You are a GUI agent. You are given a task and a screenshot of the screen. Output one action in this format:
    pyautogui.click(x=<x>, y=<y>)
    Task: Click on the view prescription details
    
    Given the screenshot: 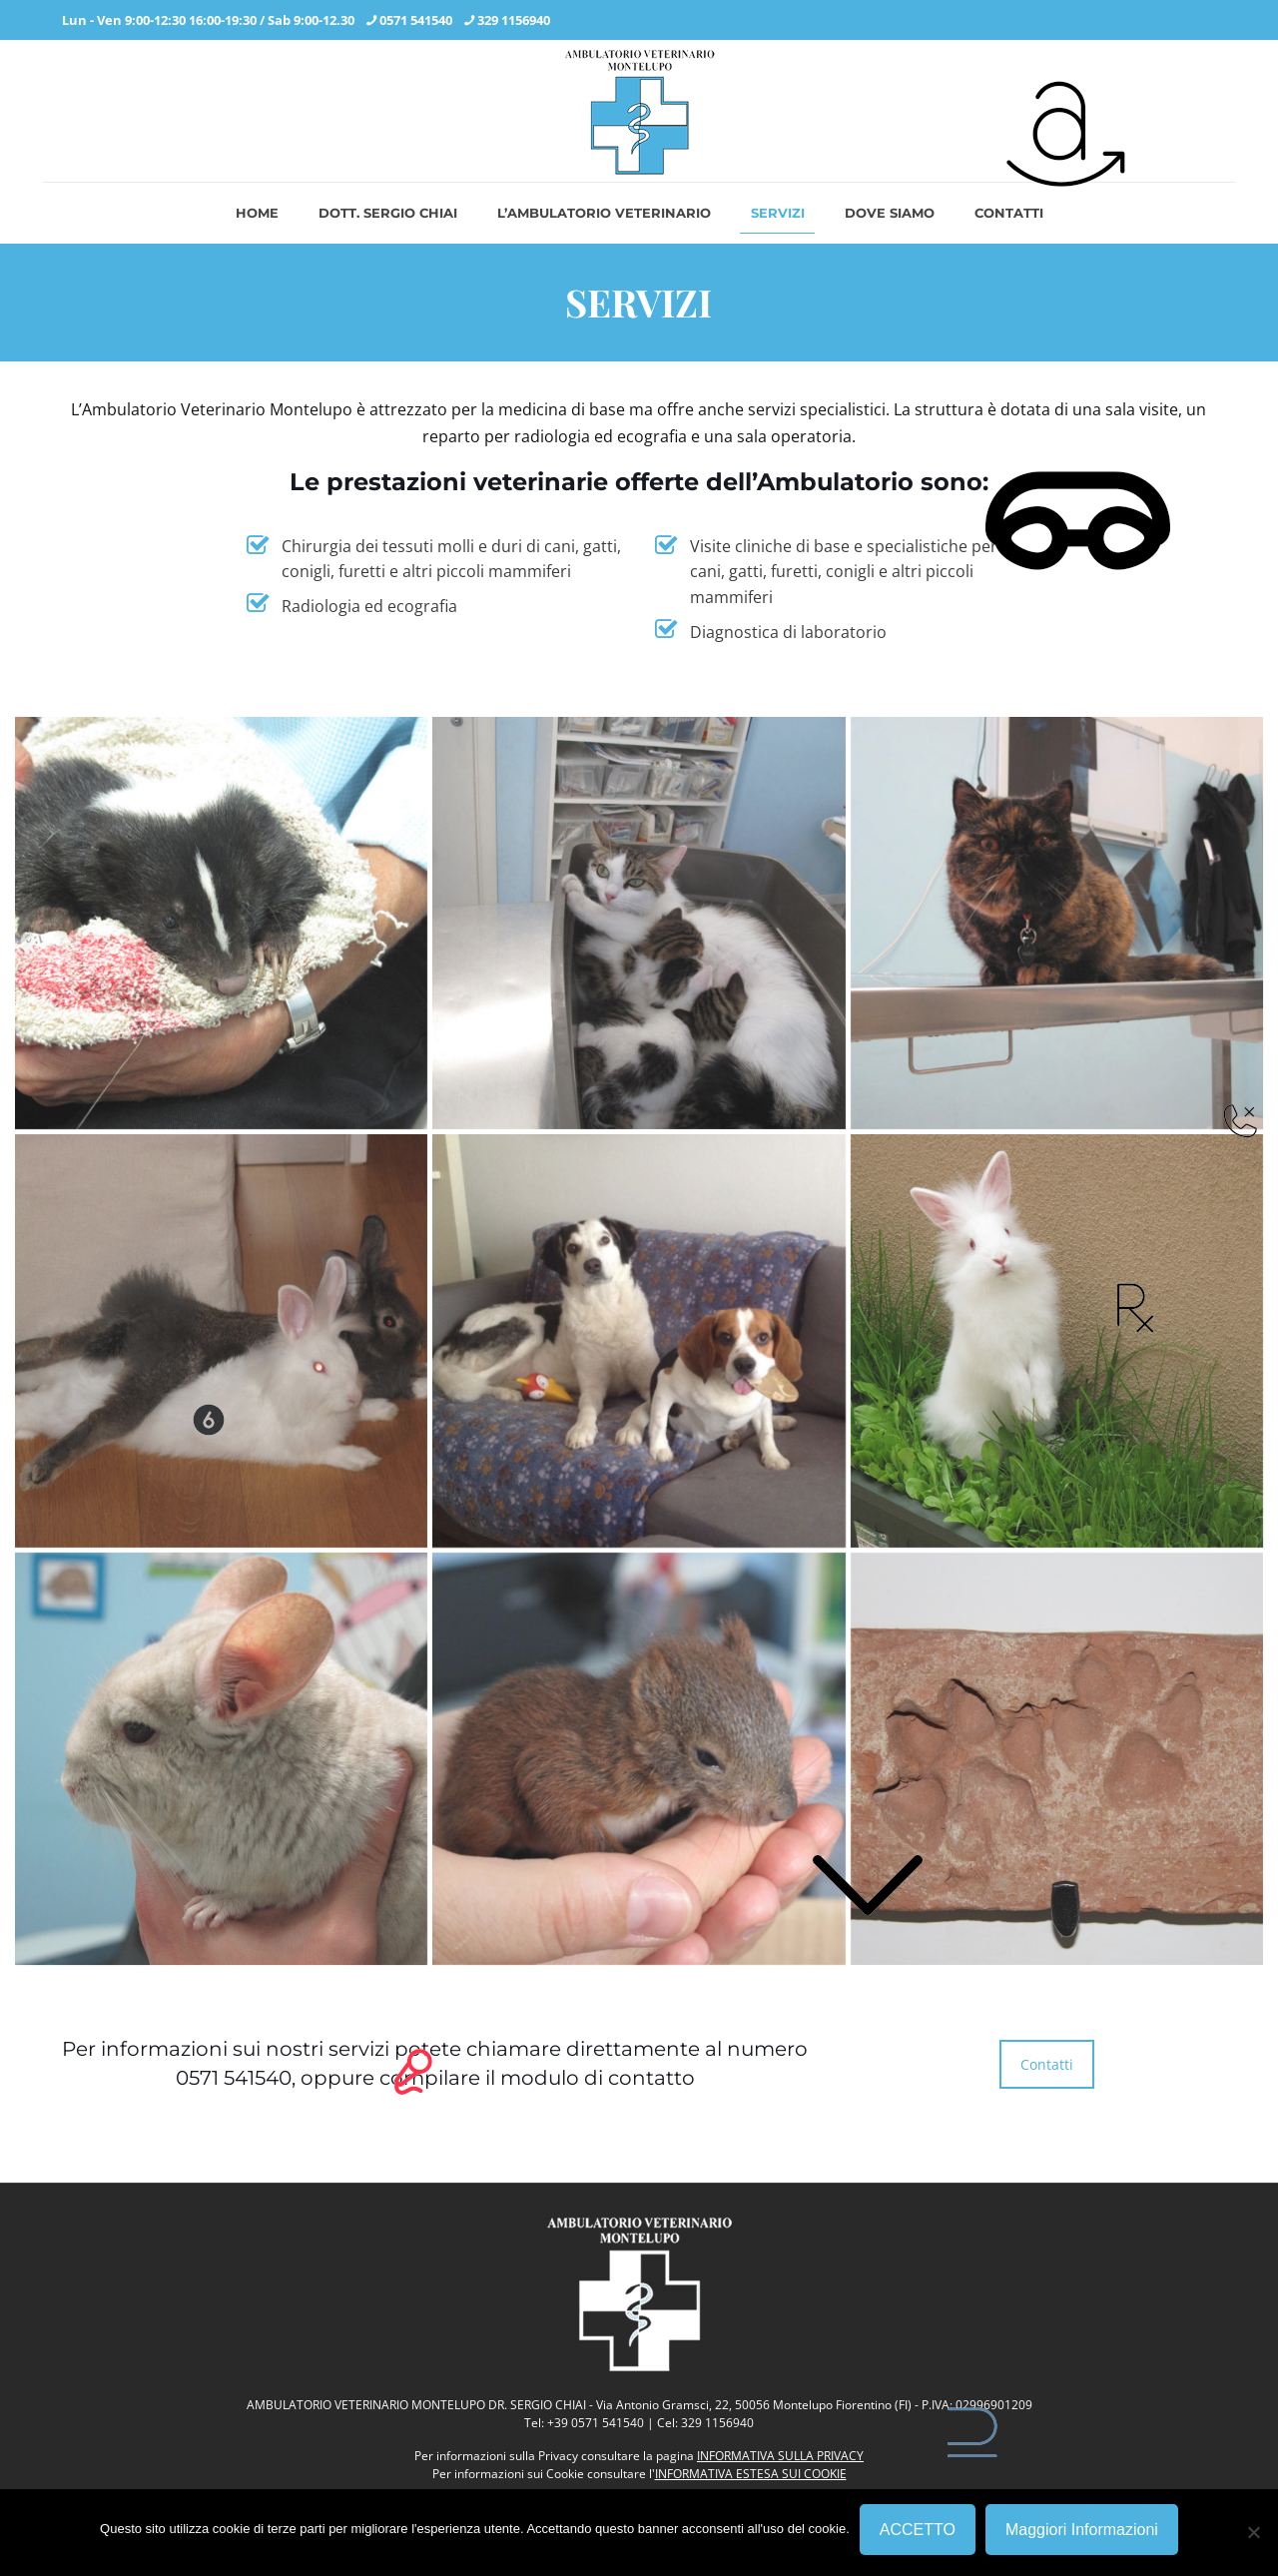 What is the action you would take?
    pyautogui.click(x=1133, y=1308)
    